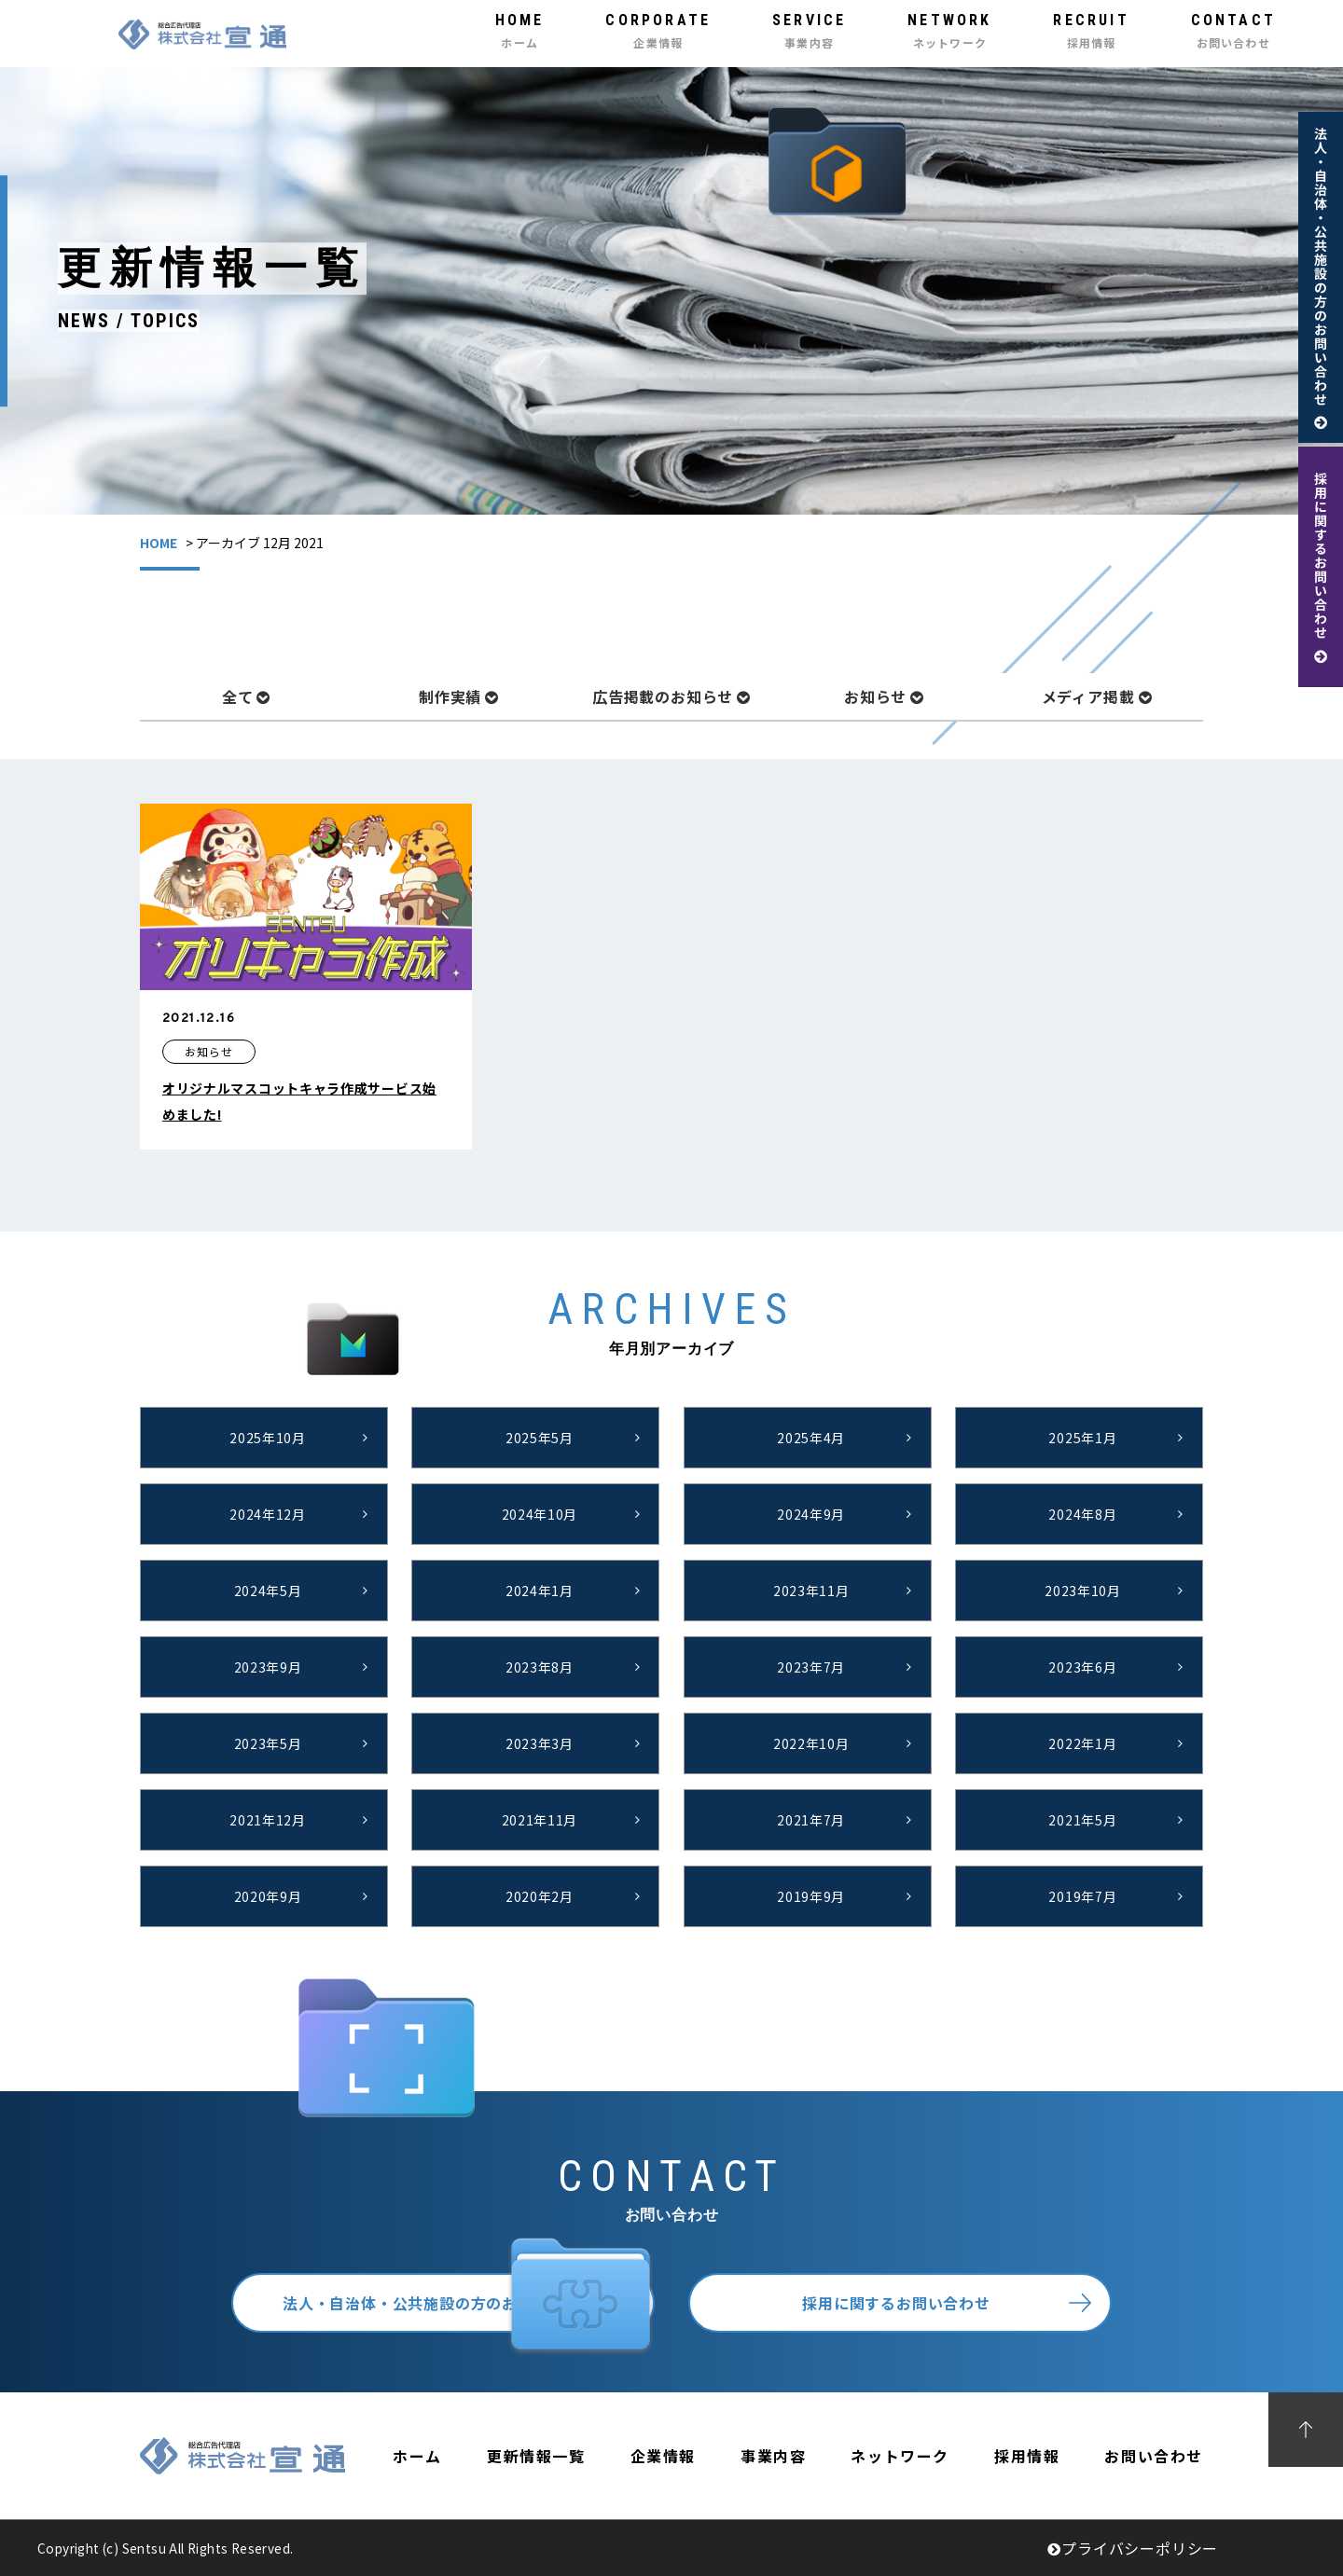 The height and width of the screenshot is (2576, 1343). What do you see at coordinates (837, 165) in the screenshot?
I see `open amazon thinkbox project files` at bounding box center [837, 165].